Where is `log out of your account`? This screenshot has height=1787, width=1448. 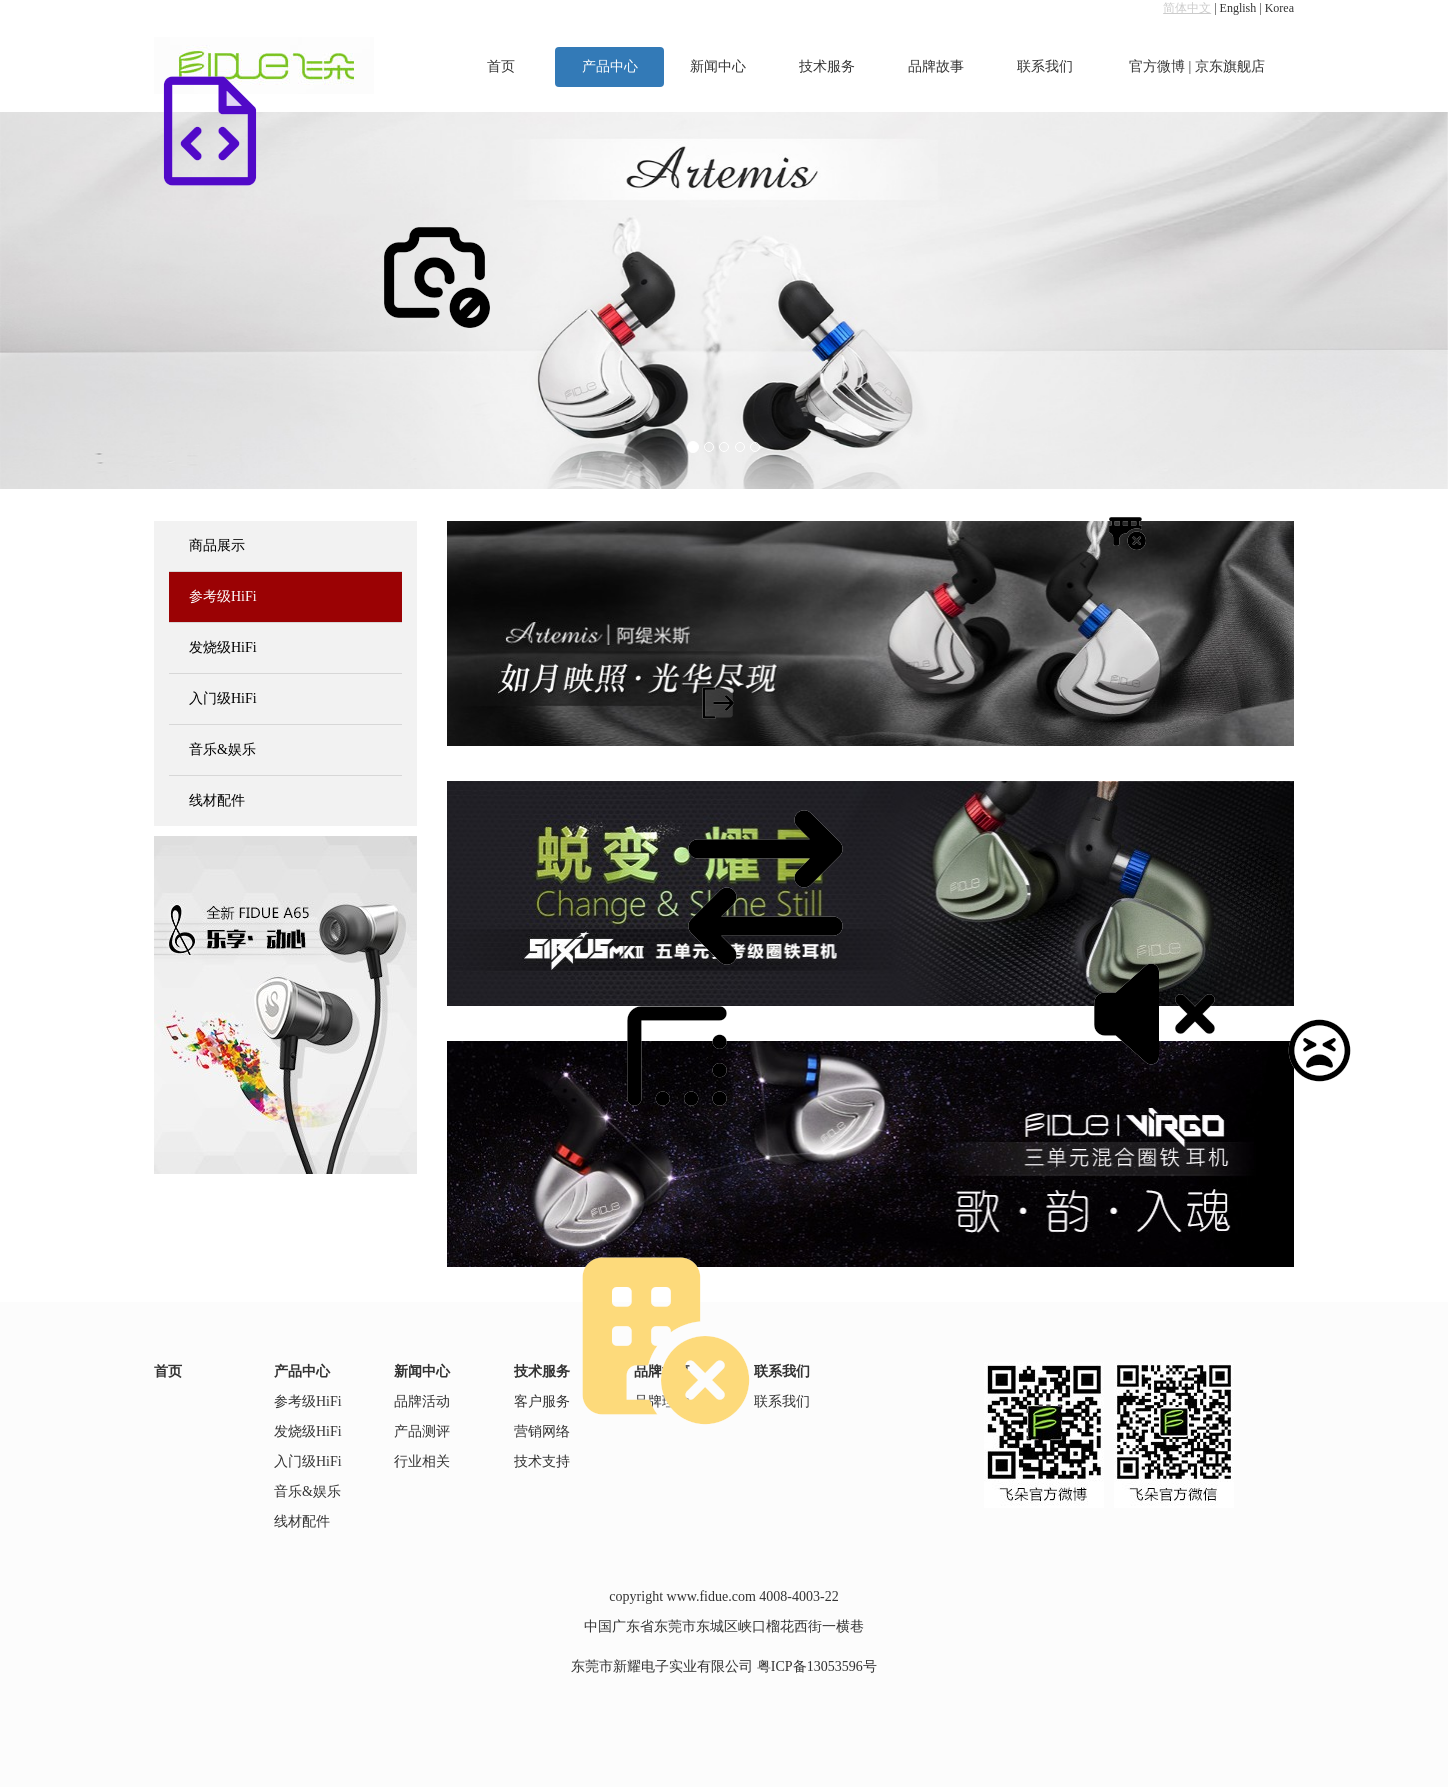
log out of your account is located at coordinates (717, 703).